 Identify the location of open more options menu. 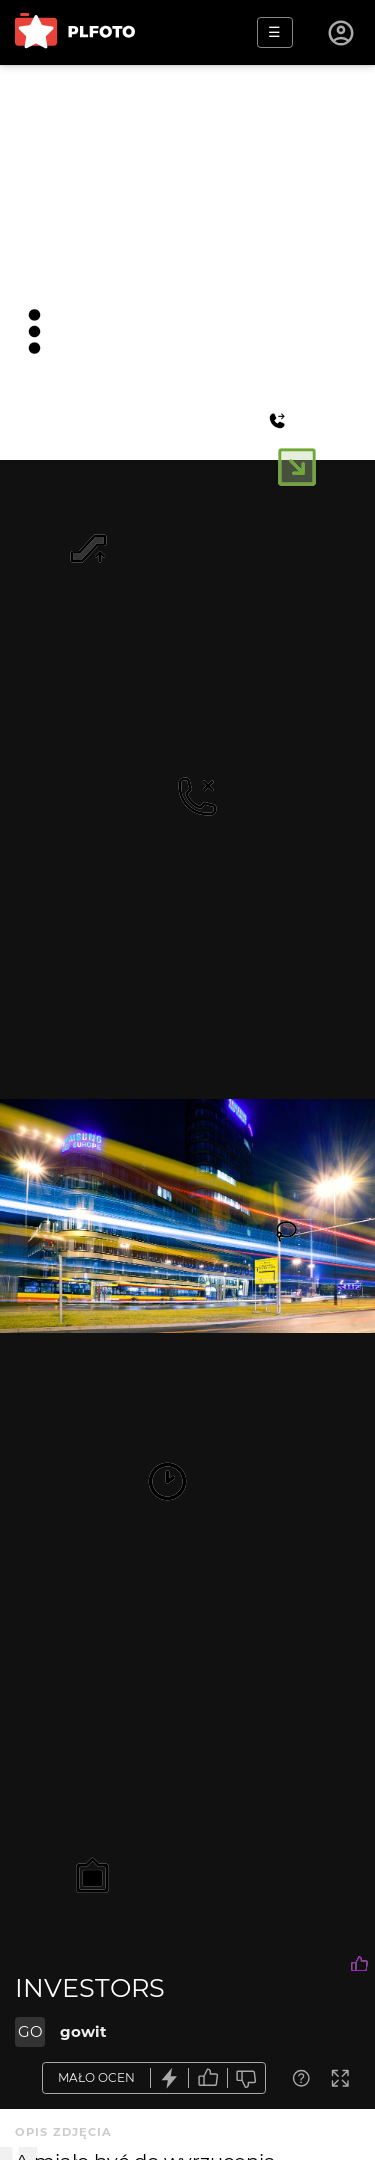
(34, 331).